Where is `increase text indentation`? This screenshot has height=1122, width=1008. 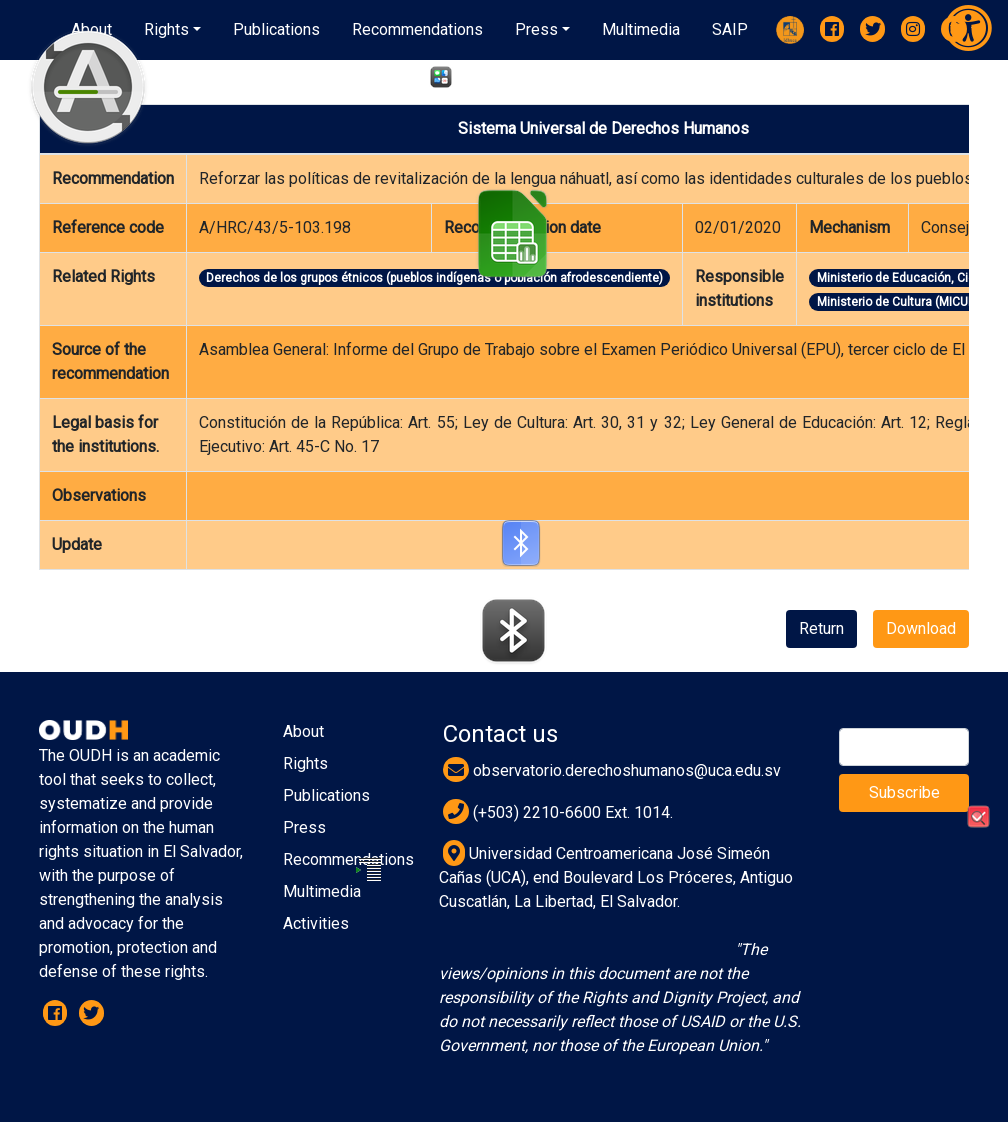 increase text indentation is located at coordinates (369, 869).